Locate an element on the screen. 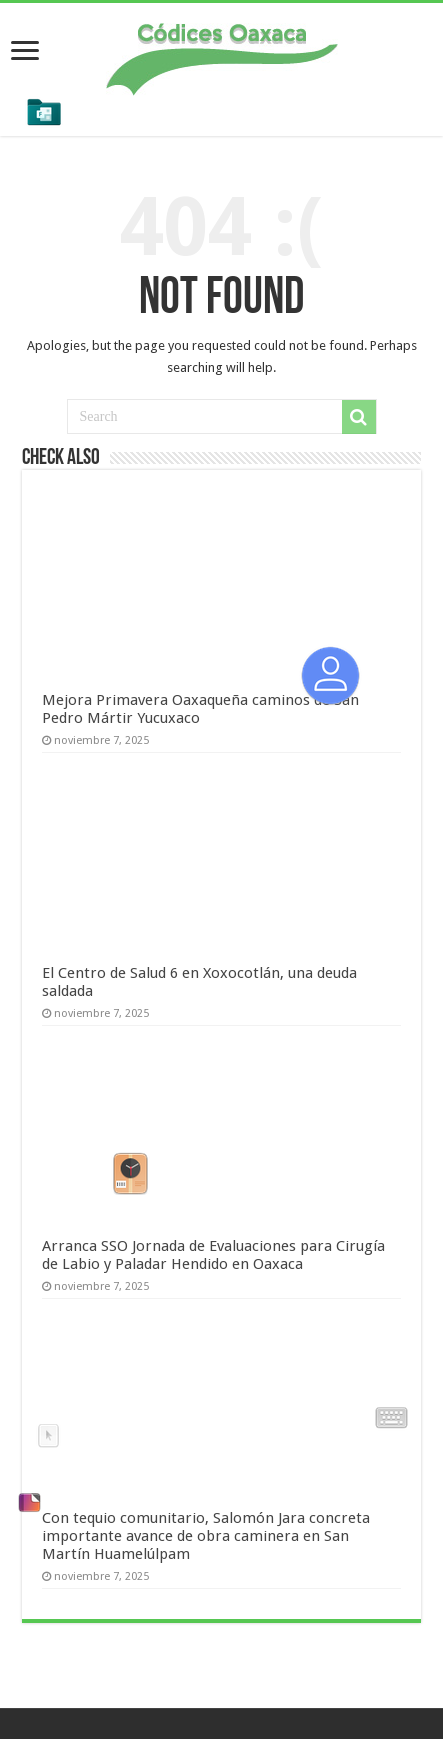 The image size is (443, 1739). open keyboard settings is located at coordinates (391, 1417).